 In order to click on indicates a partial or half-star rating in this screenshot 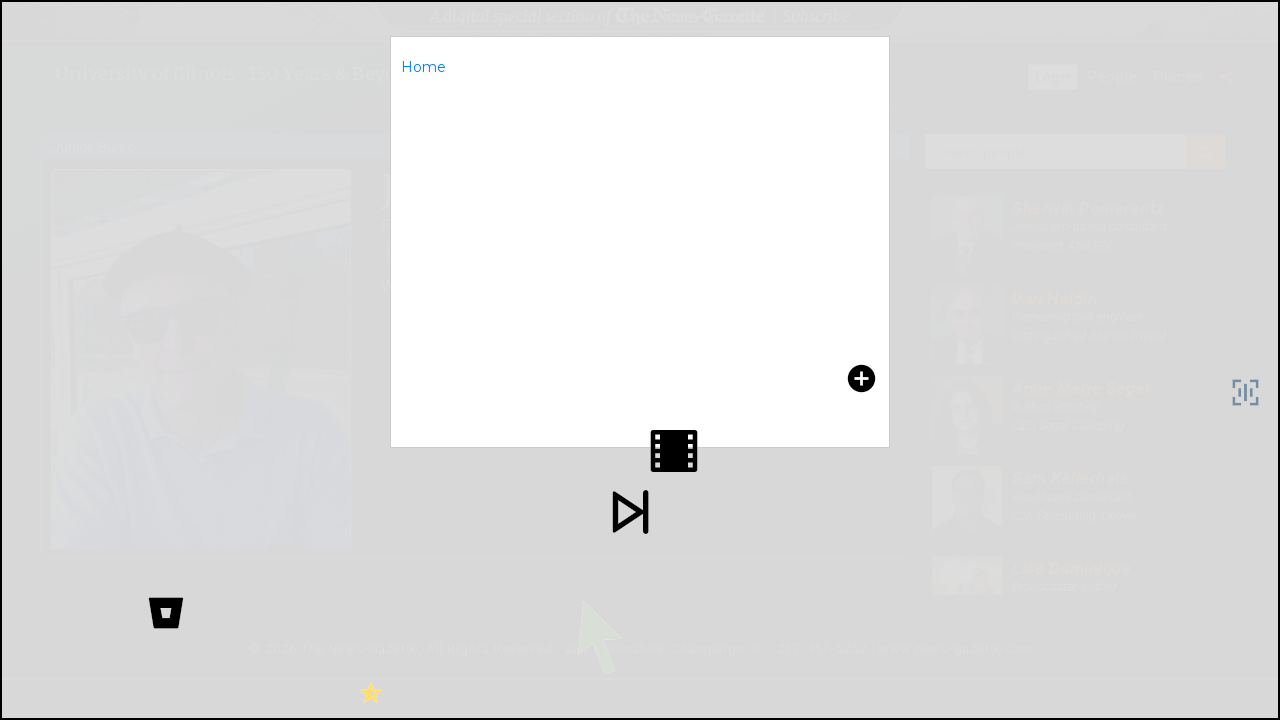, I will do `click(371, 693)`.